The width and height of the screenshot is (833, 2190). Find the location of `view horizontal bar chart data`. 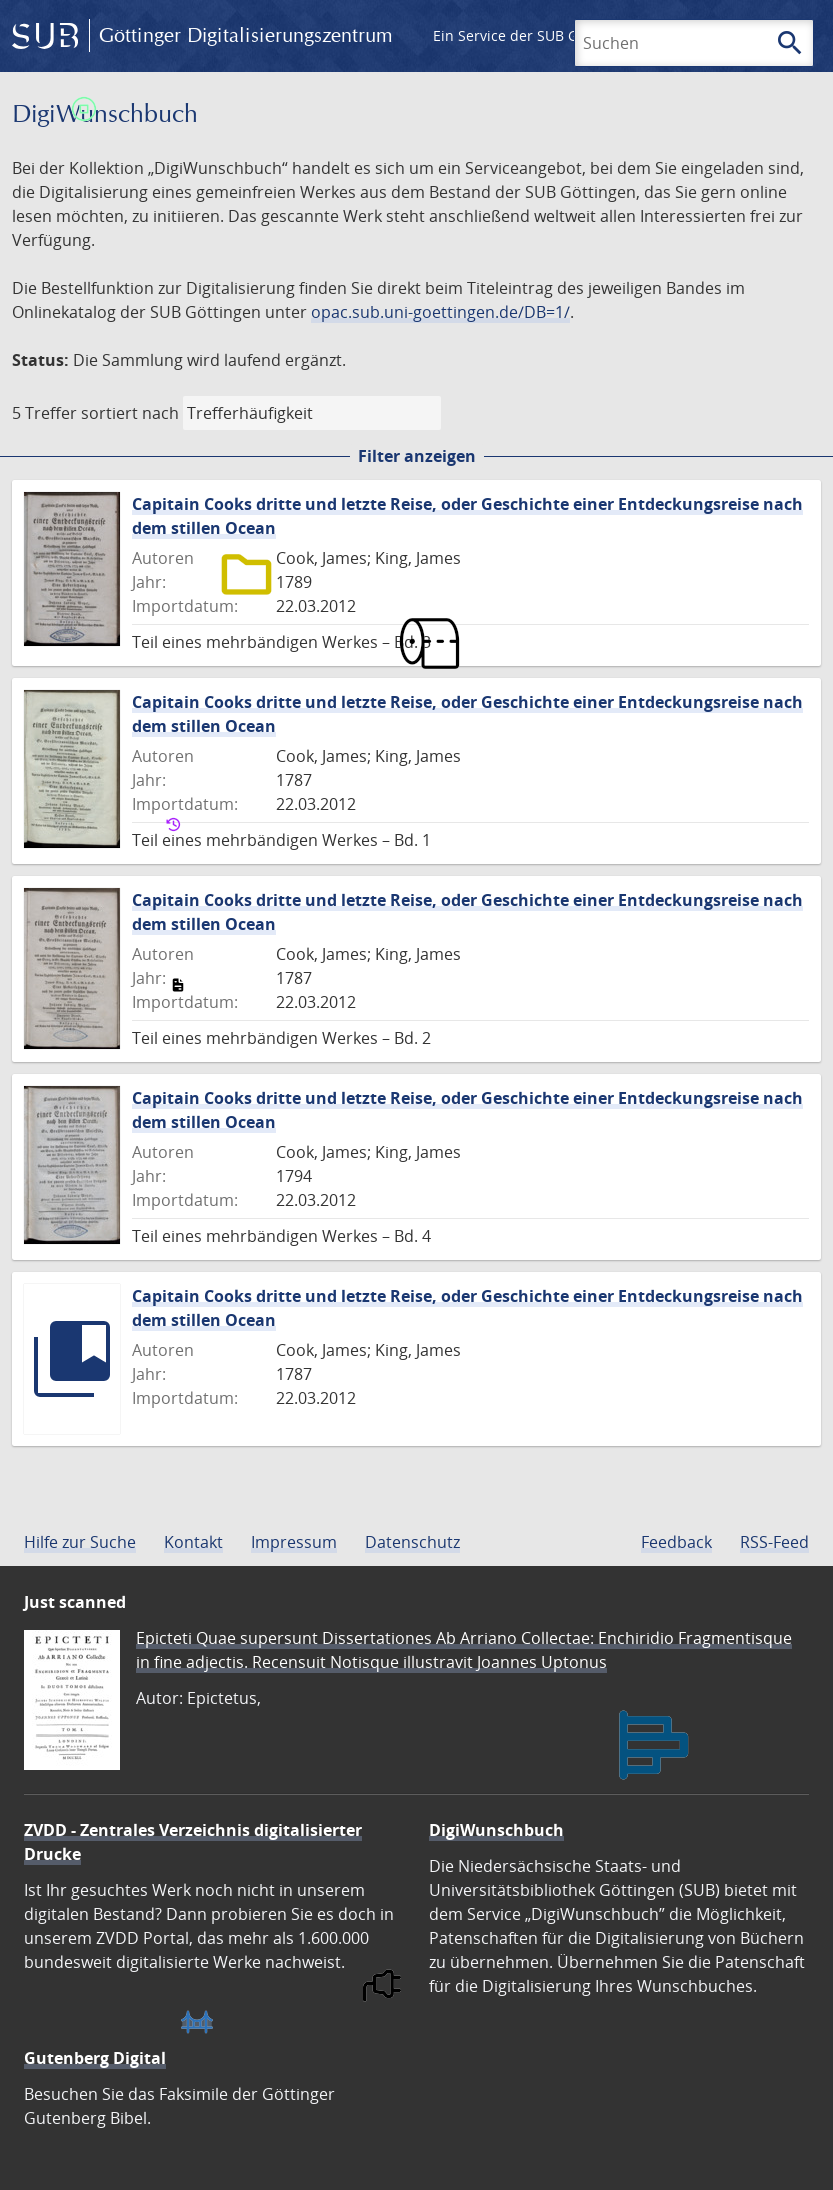

view horizontal bar chart data is located at coordinates (651, 1745).